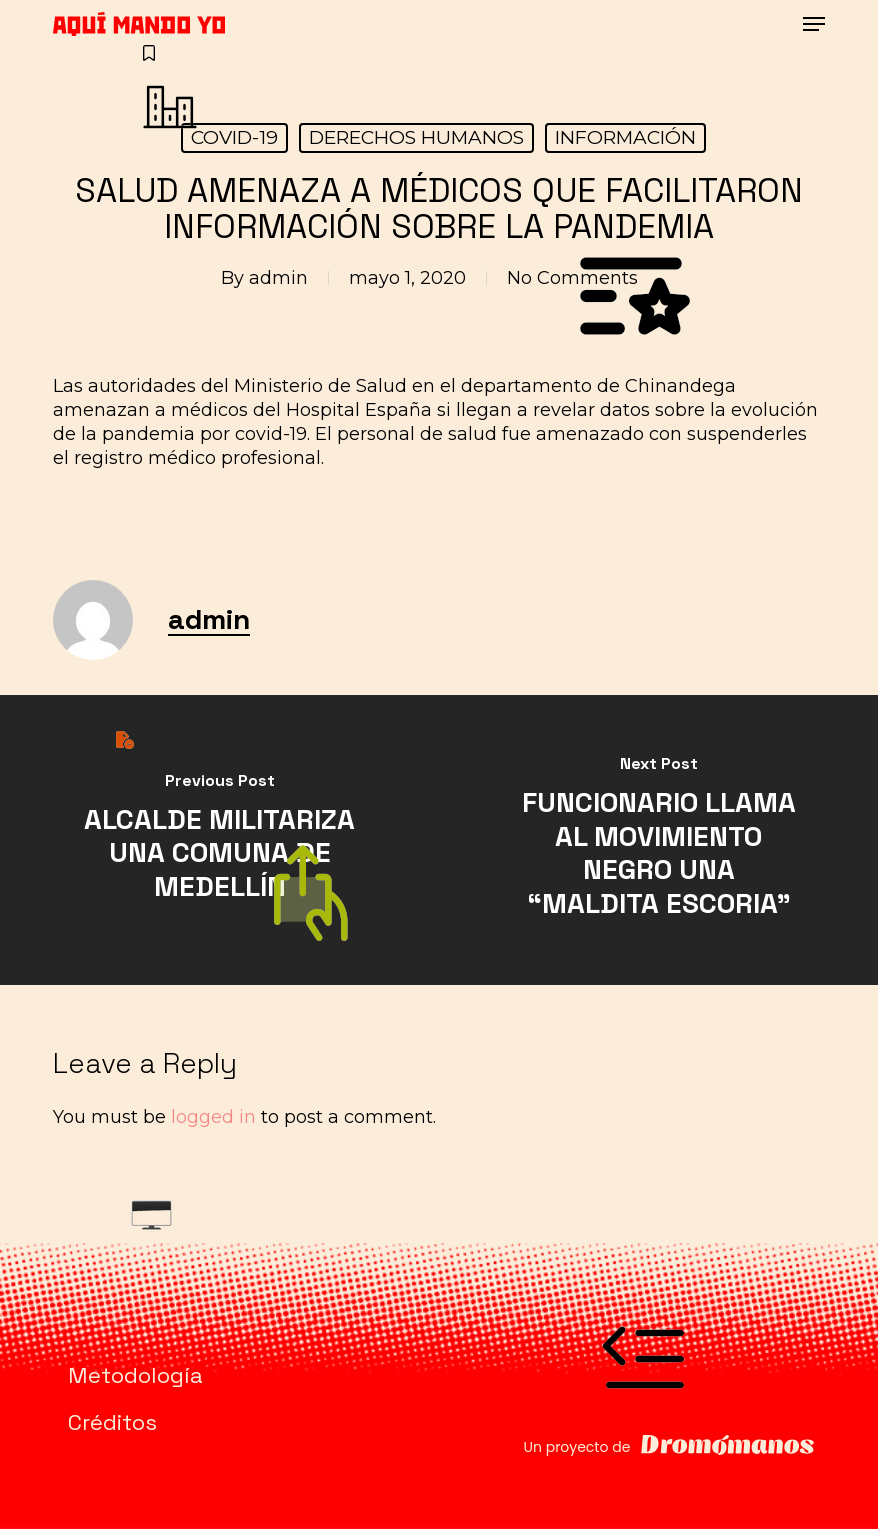 This screenshot has height=1529, width=878. What do you see at coordinates (645, 1359) in the screenshot?
I see `decrease text indentation` at bounding box center [645, 1359].